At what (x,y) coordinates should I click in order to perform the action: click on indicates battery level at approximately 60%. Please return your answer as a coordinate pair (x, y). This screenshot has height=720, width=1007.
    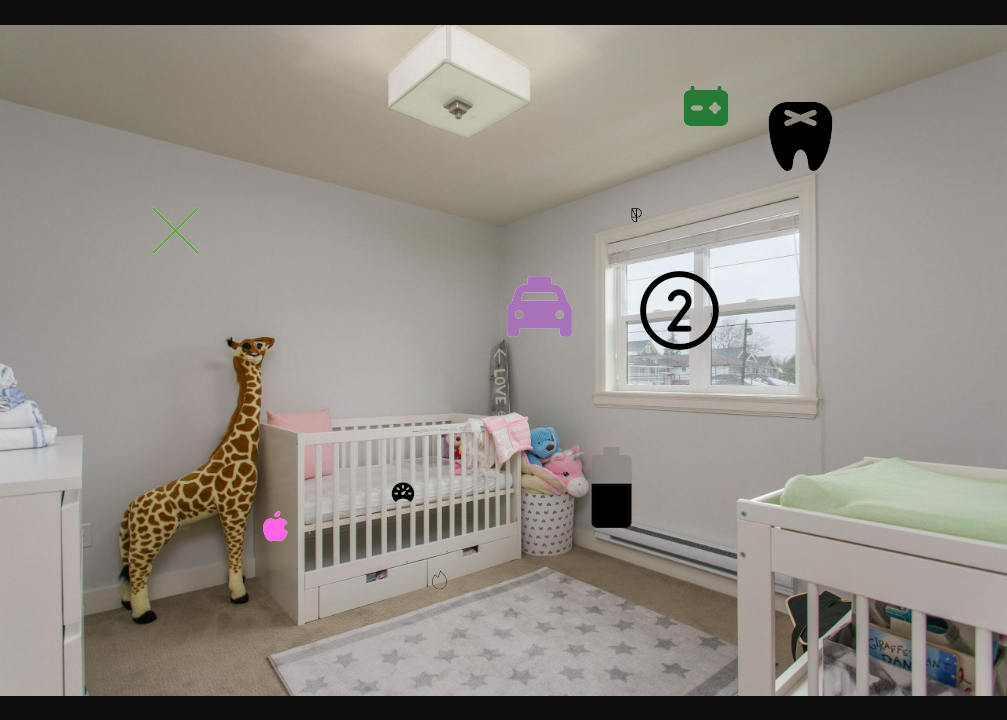
    Looking at the image, I should click on (611, 487).